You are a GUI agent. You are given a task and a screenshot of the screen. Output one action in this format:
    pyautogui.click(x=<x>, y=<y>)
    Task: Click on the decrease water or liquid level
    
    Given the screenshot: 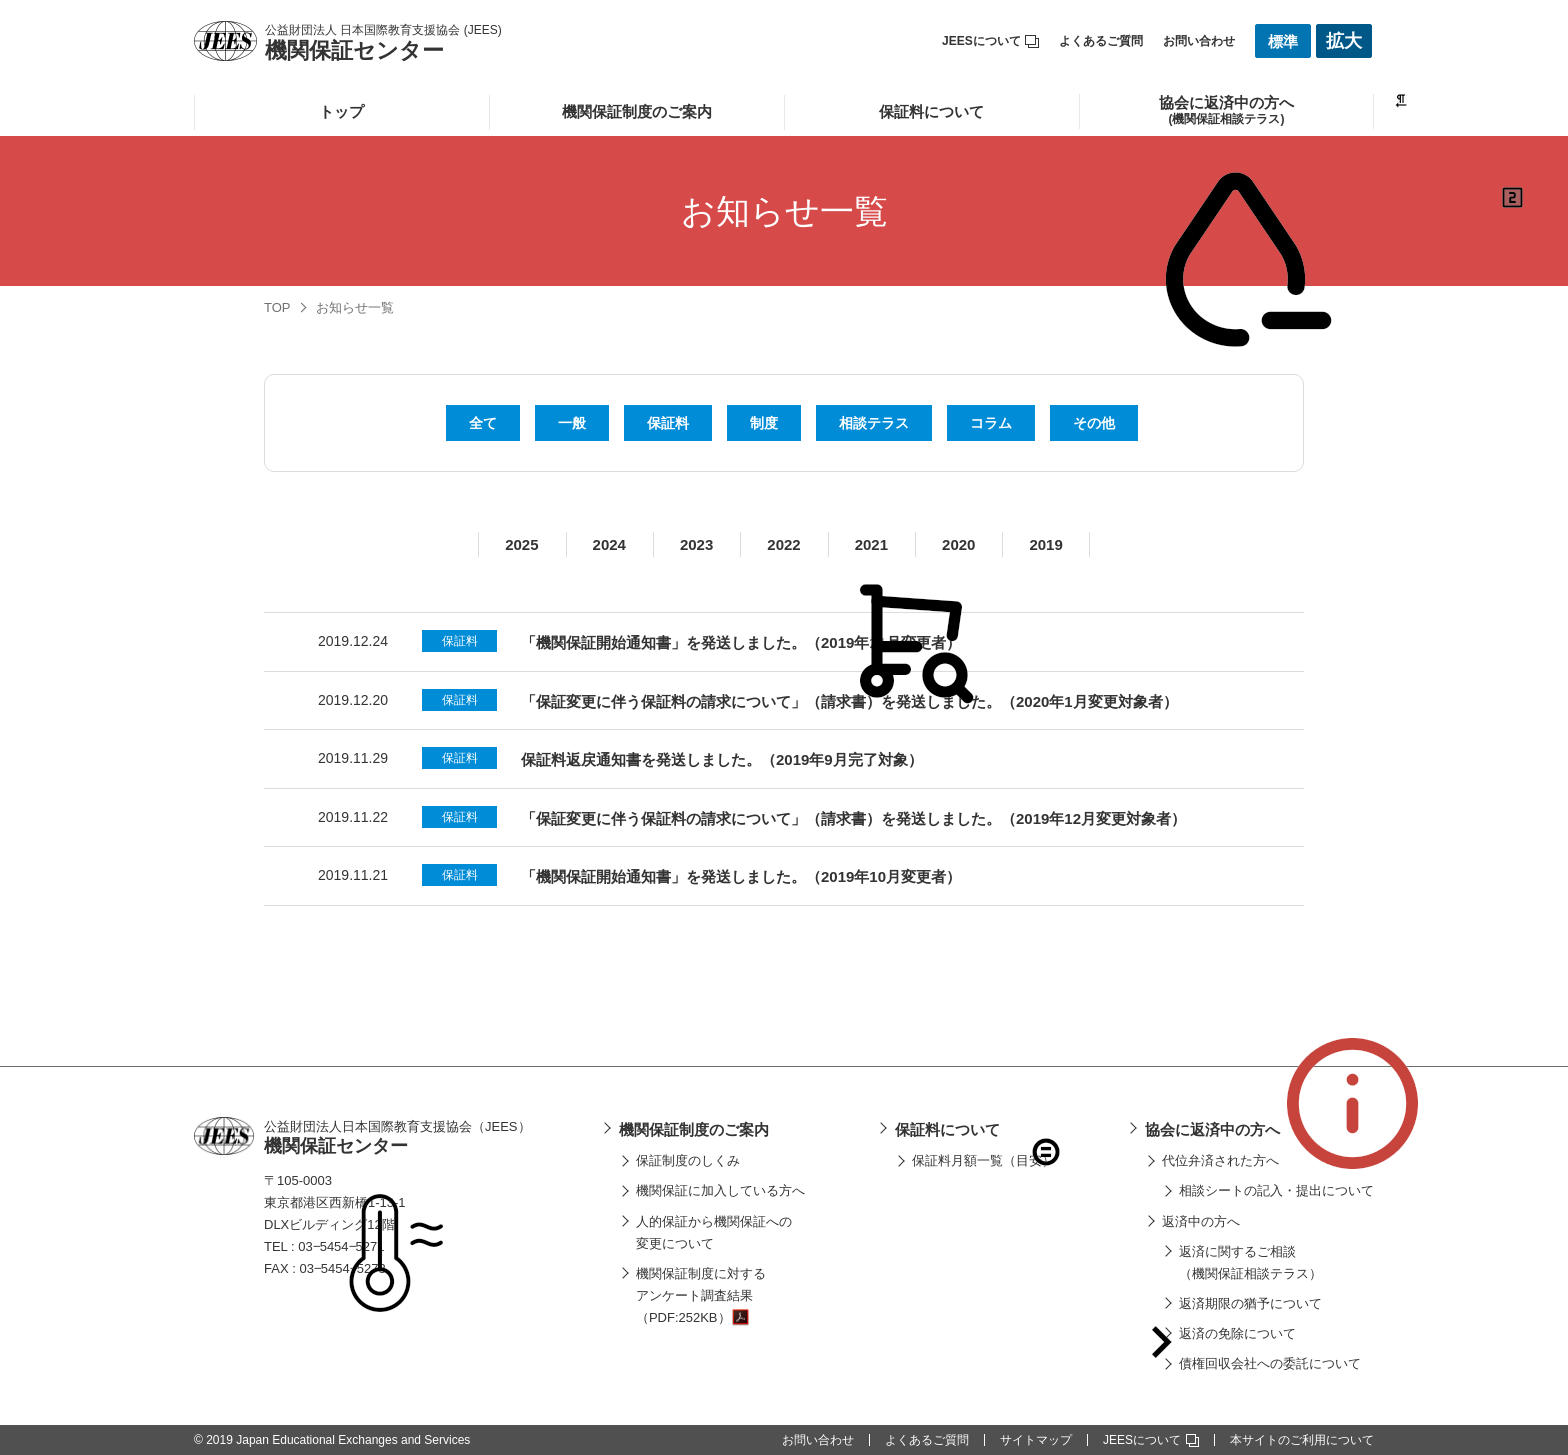 What is the action you would take?
    pyautogui.click(x=1235, y=259)
    